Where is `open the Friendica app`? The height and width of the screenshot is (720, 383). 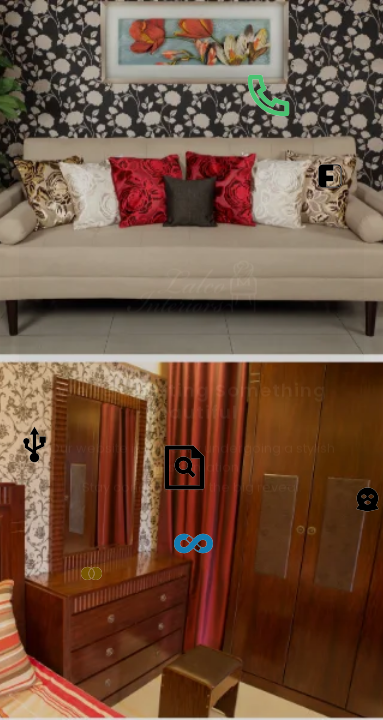
open the Friendica app is located at coordinates (330, 176).